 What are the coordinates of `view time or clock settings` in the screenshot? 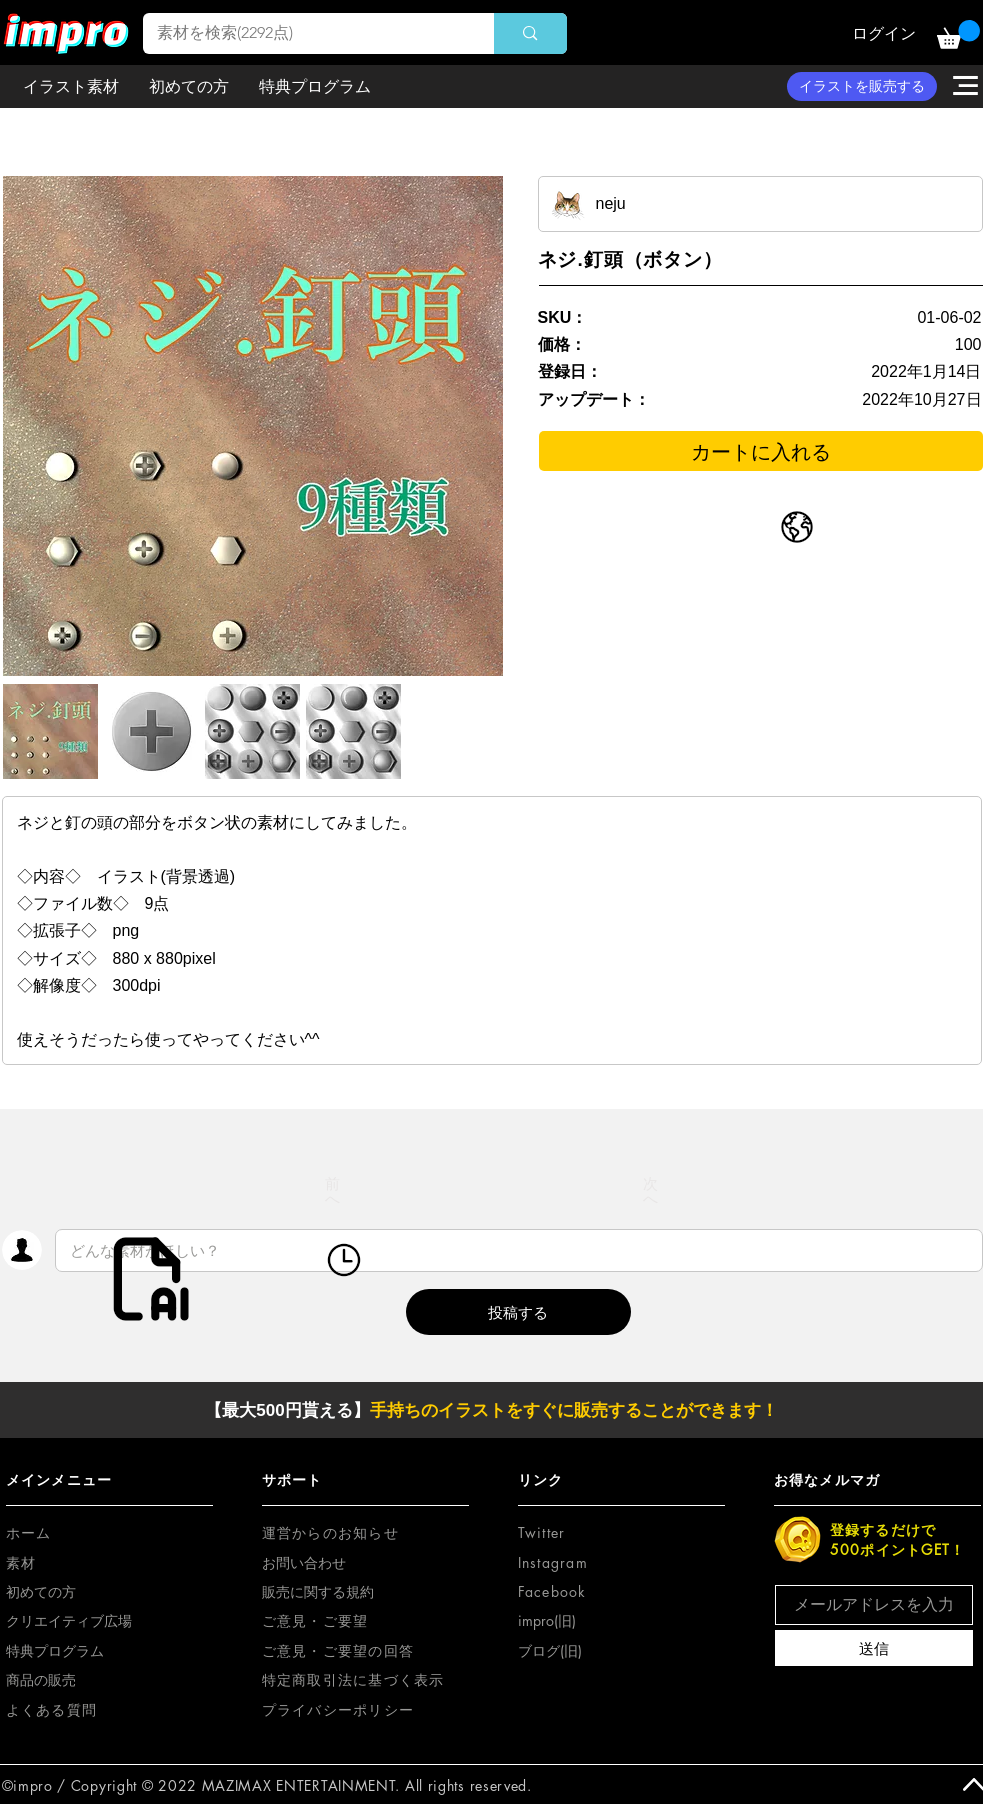 It's located at (344, 1260).